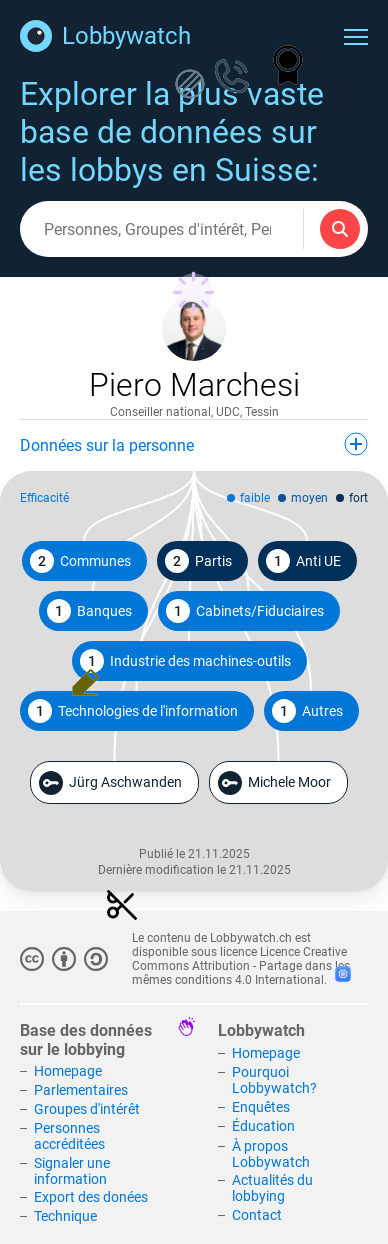 Image resolution: width=388 pixels, height=1244 pixels. Describe the element at coordinates (190, 84) in the screenshot. I see `indicates a restricted or prohibited action` at that location.